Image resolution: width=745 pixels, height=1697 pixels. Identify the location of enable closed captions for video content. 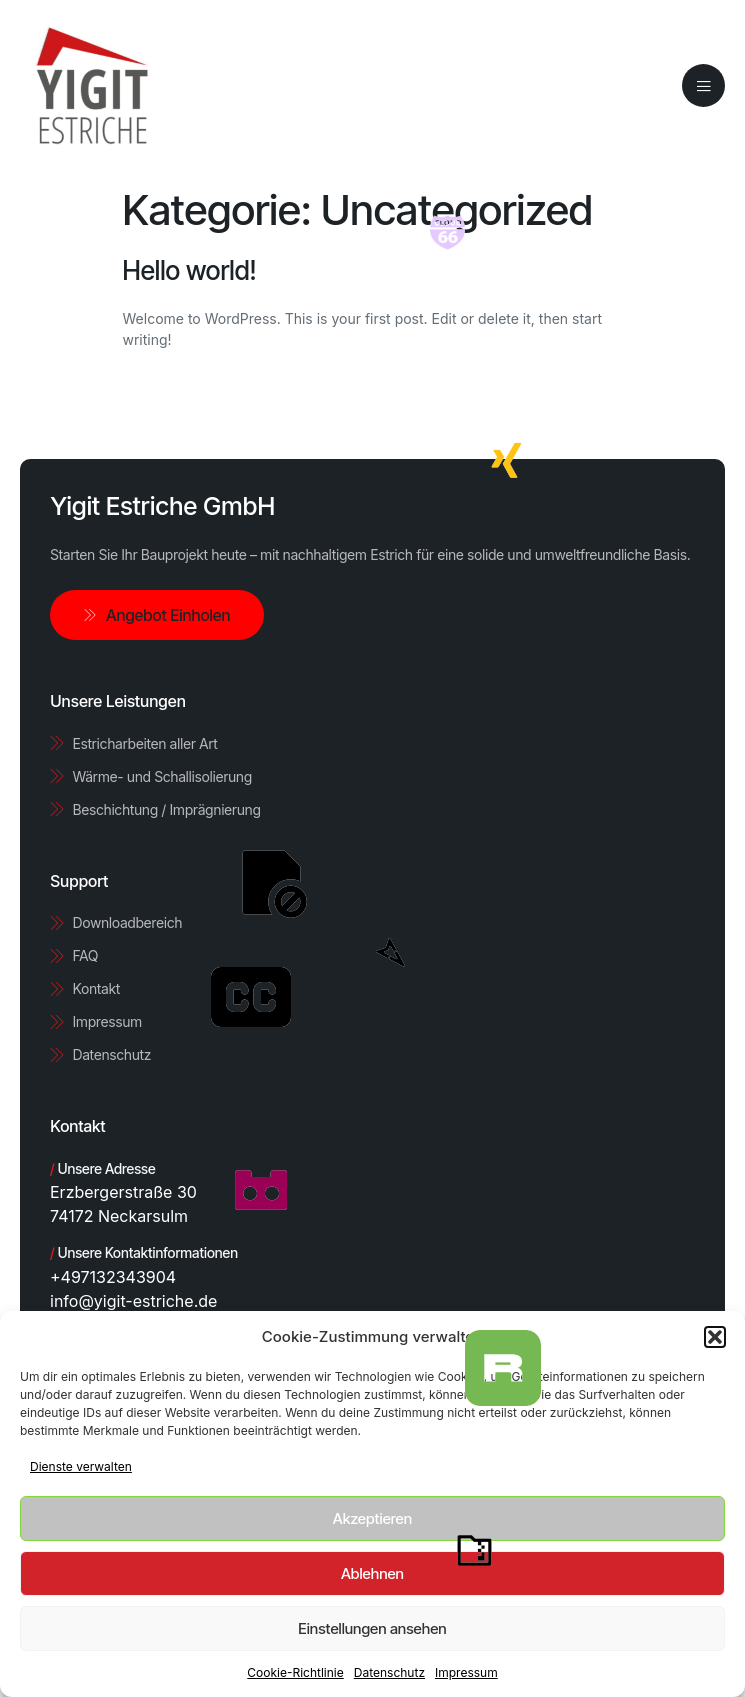
(251, 997).